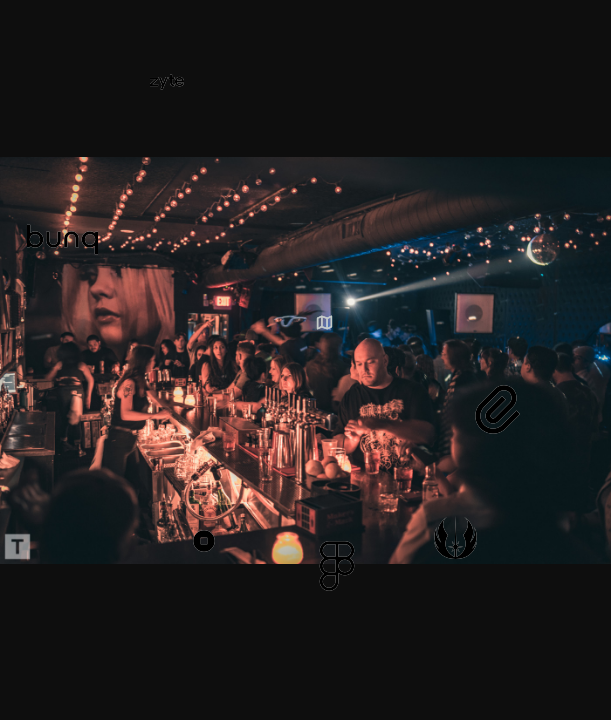 Image resolution: width=611 pixels, height=720 pixels. What do you see at coordinates (337, 566) in the screenshot?
I see `open Figma design tool` at bounding box center [337, 566].